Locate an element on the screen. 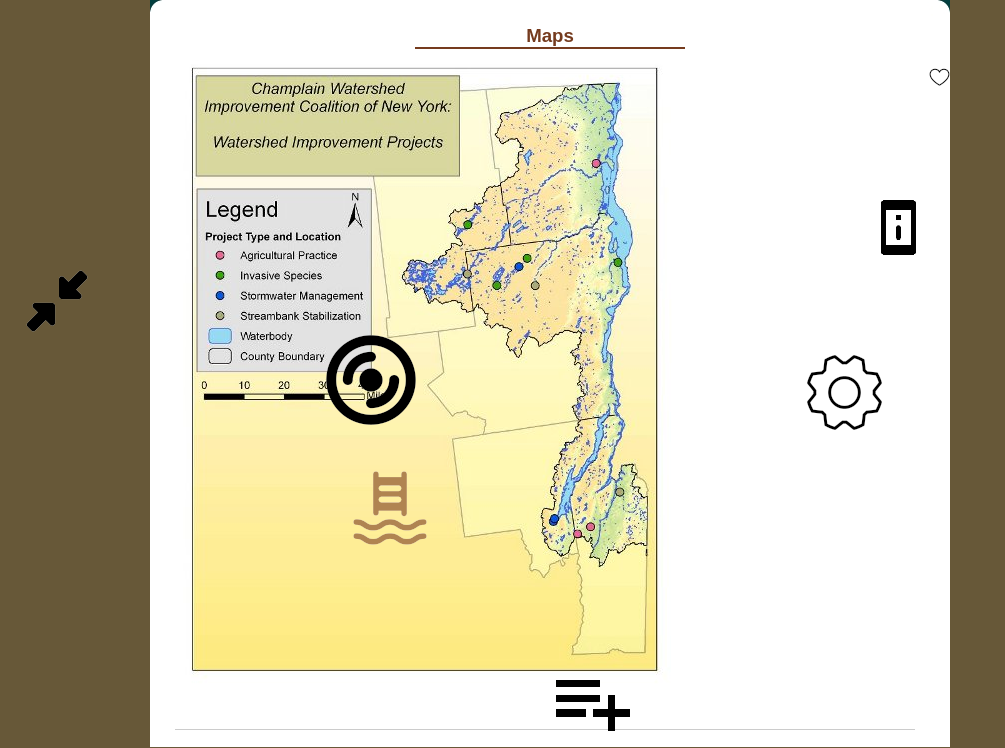  indicates swimming pool amenity available is located at coordinates (390, 508).